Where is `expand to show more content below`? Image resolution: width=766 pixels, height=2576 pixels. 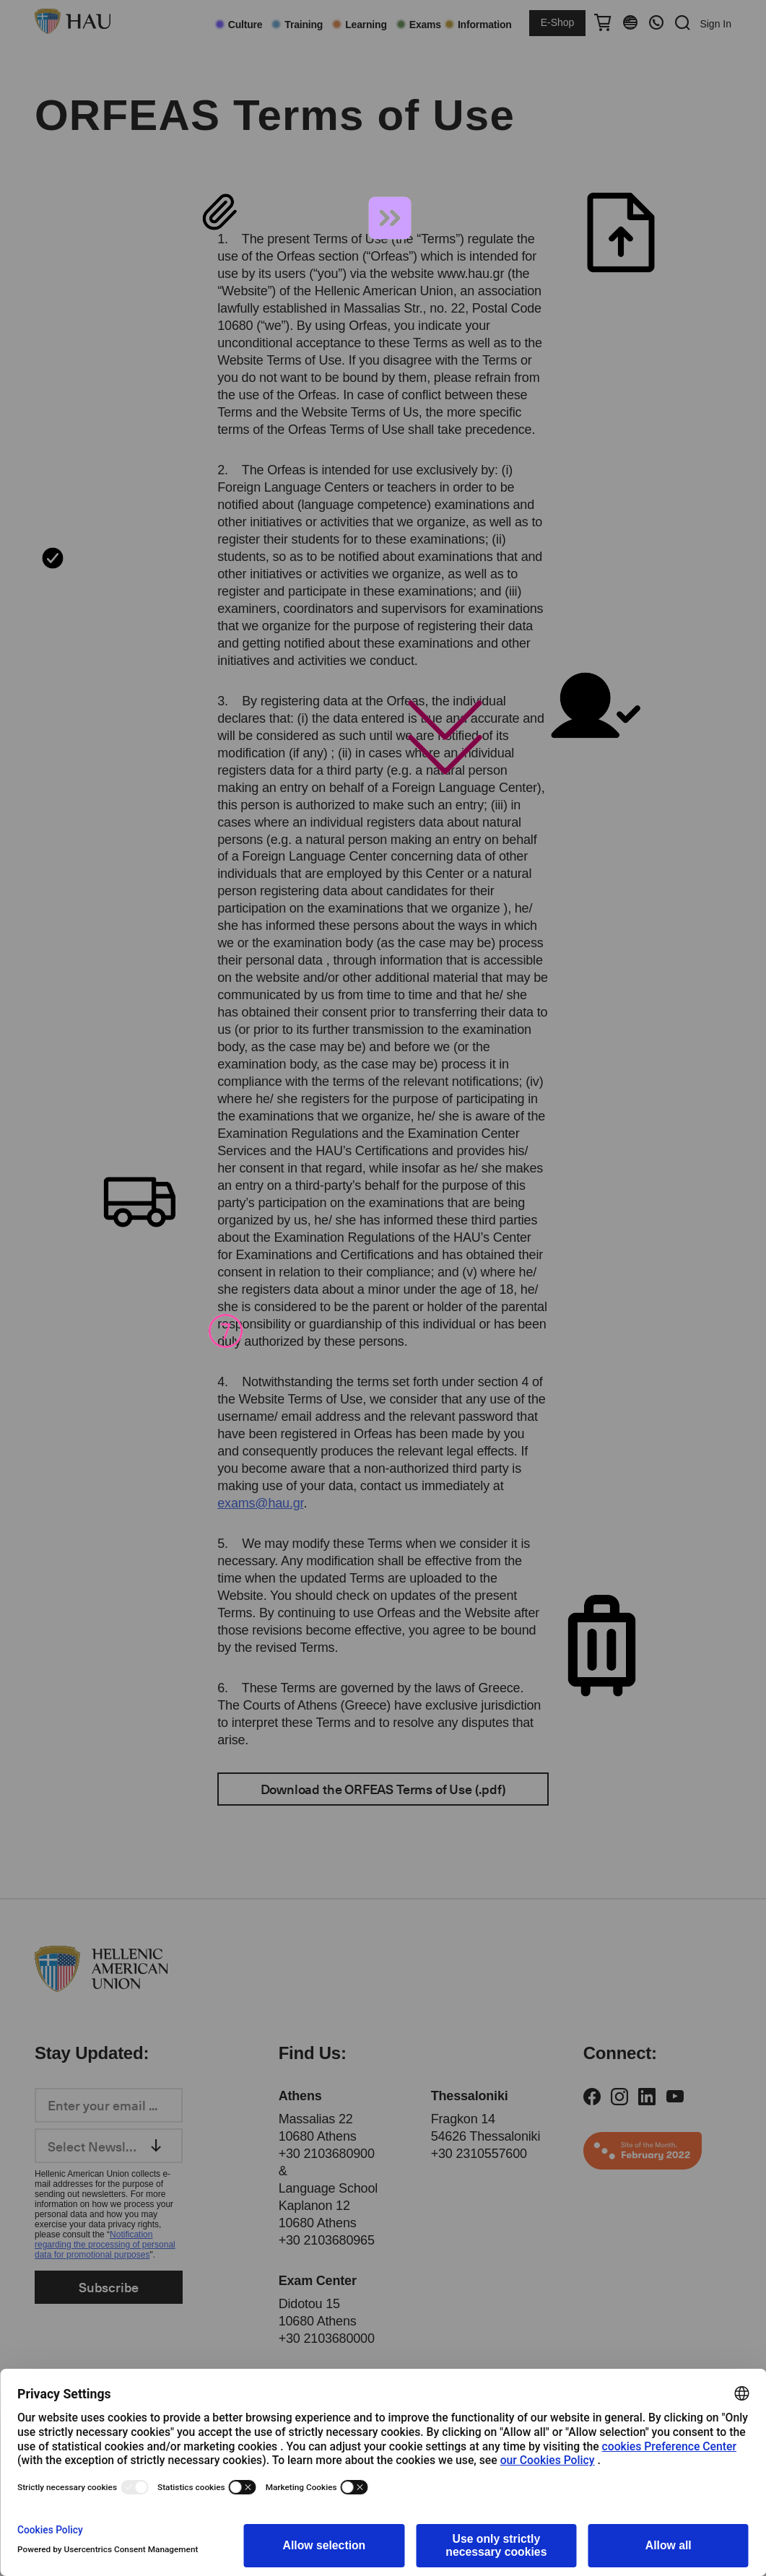 expand to show more content below is located at coordinates (445, 734).